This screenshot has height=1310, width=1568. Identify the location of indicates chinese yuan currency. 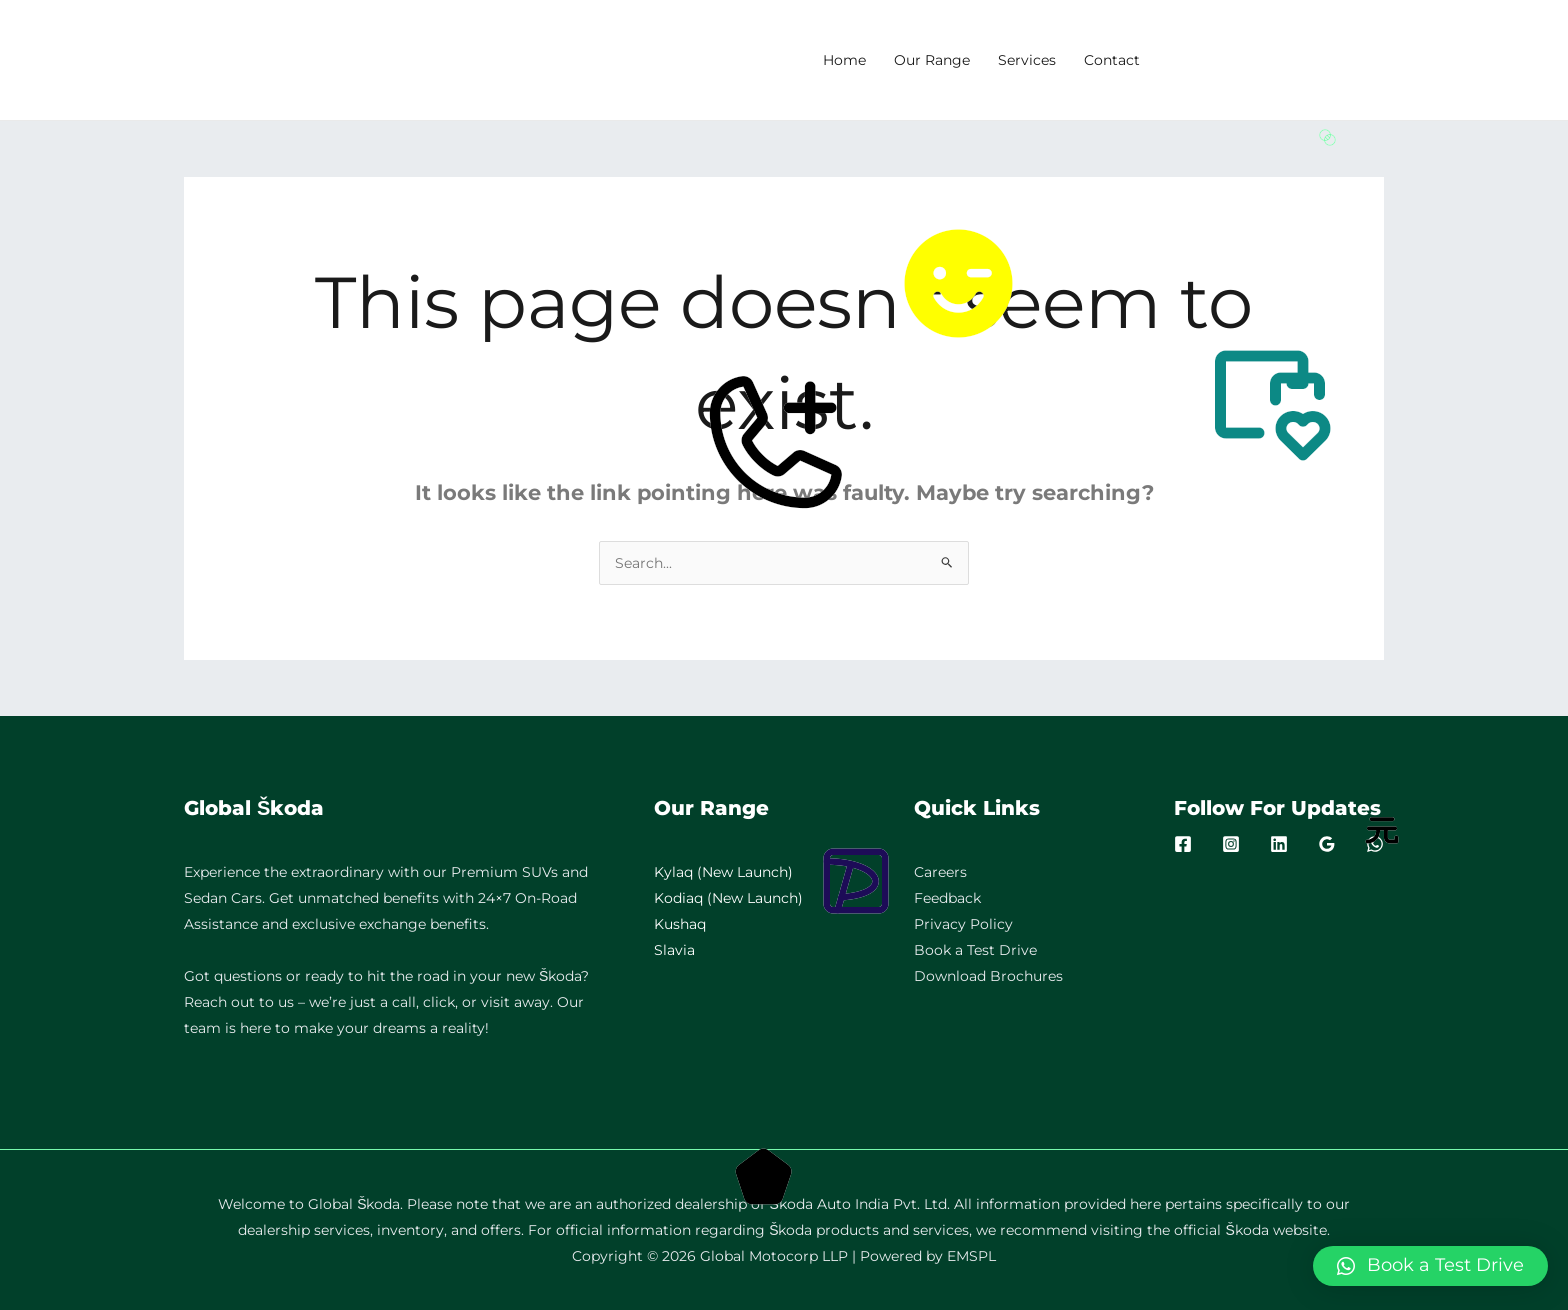
(1382, 831).